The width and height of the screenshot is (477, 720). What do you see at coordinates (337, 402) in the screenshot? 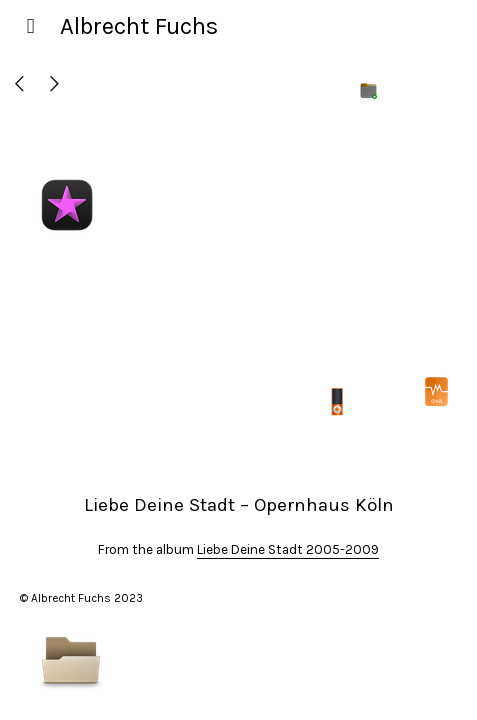
I see `iPod nano device connected` at bounding box center [337, 402].